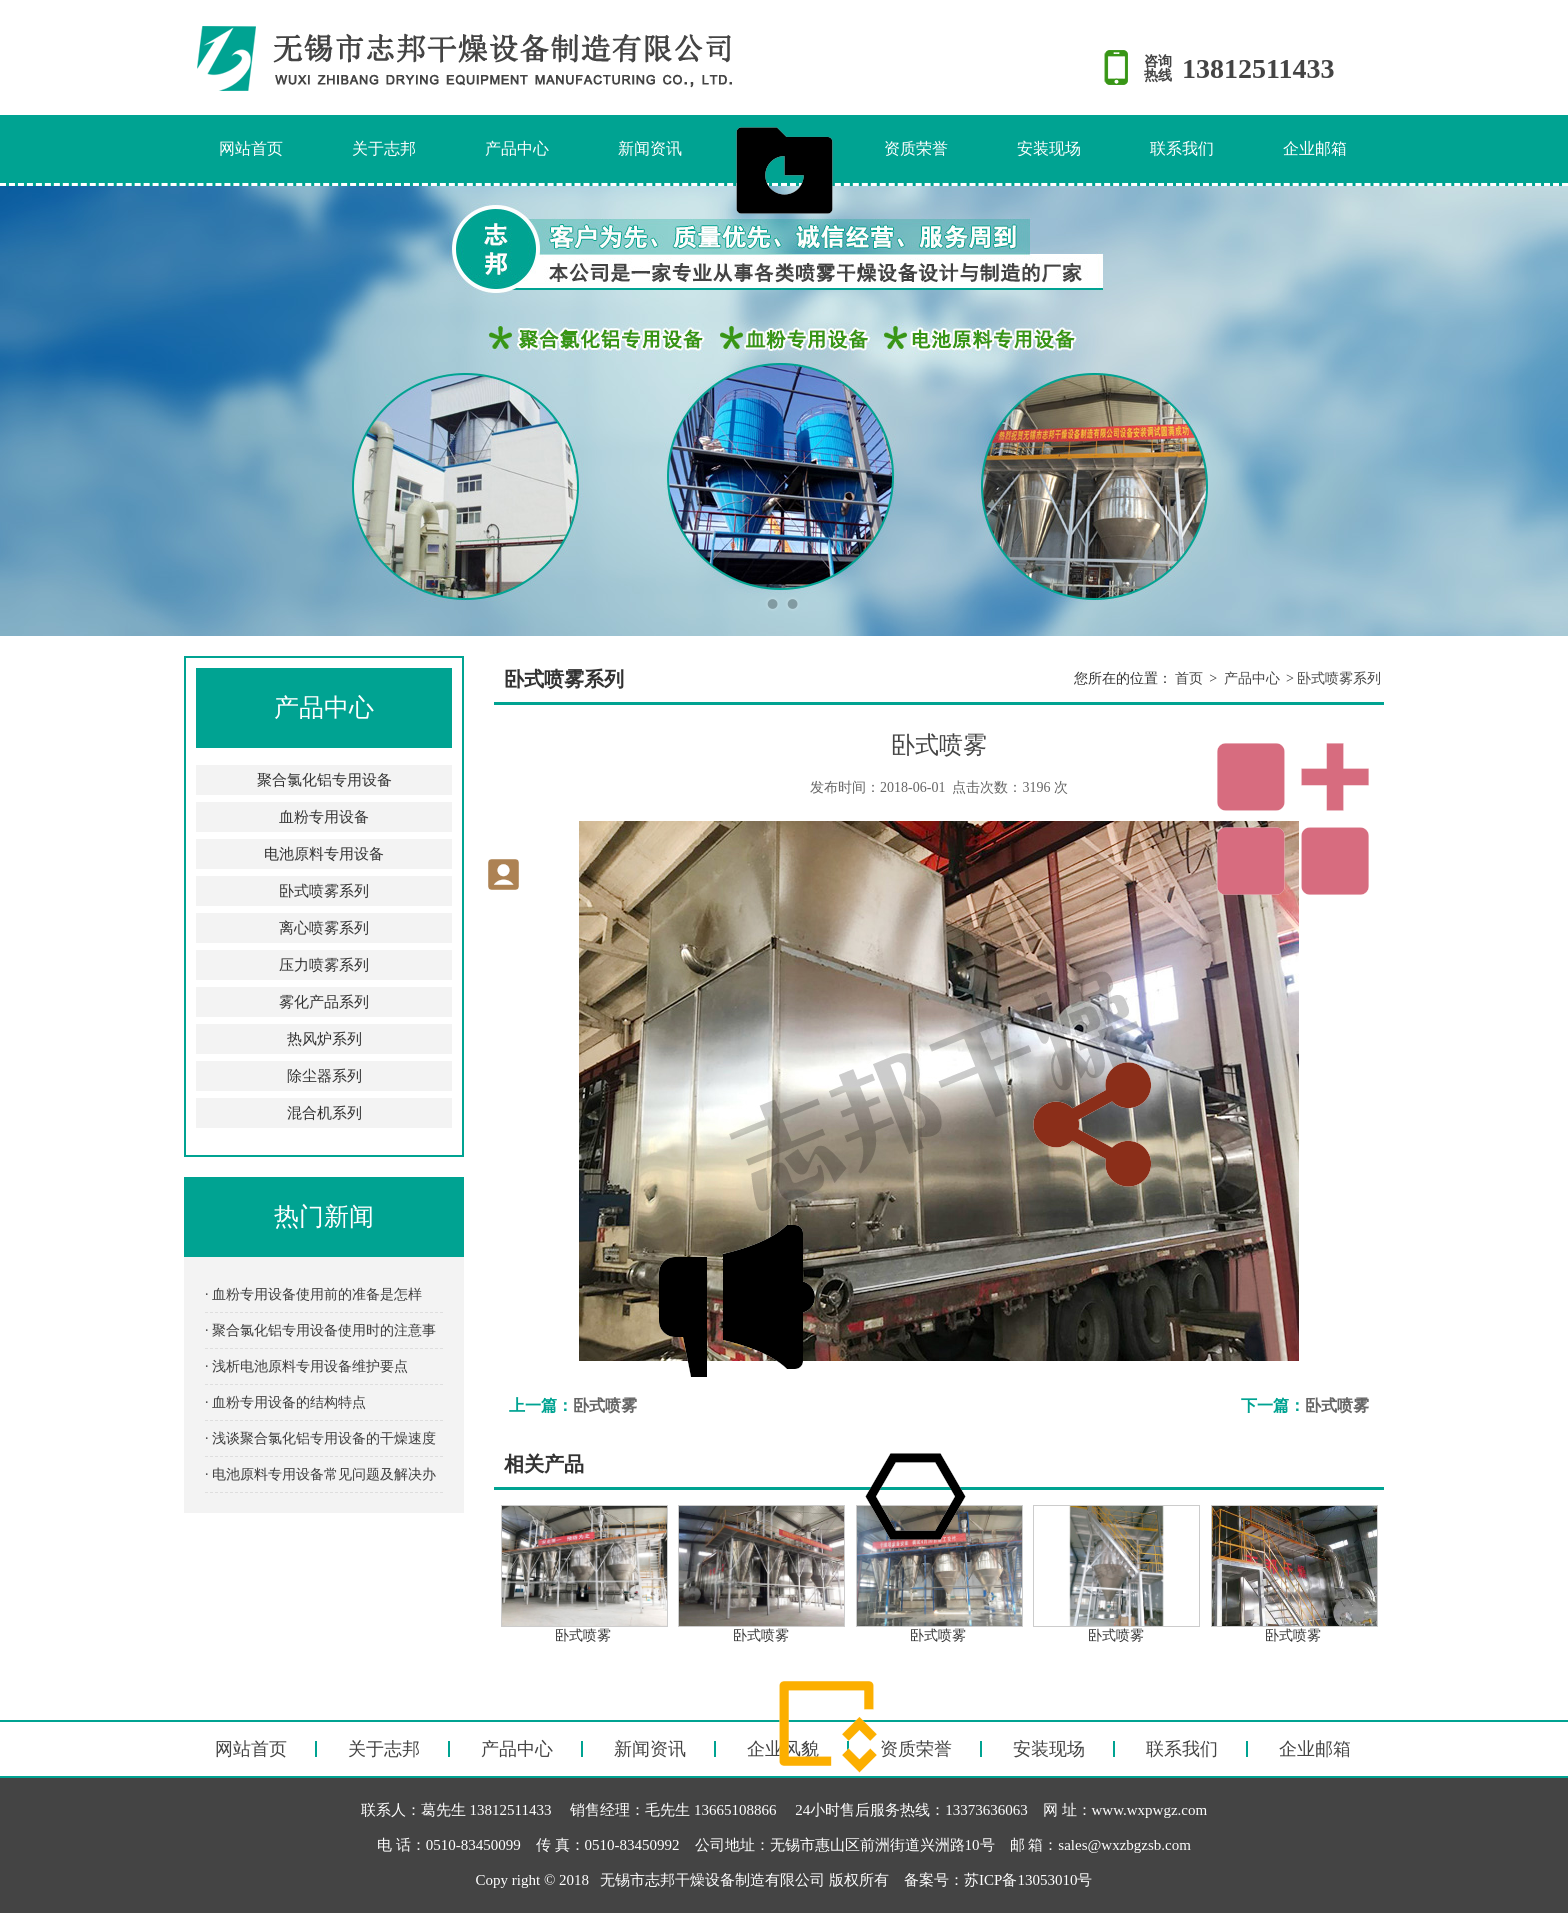 The height and width of the screenshot is (1913, 1568). I want to click on view your account profile, so click(503, 874).